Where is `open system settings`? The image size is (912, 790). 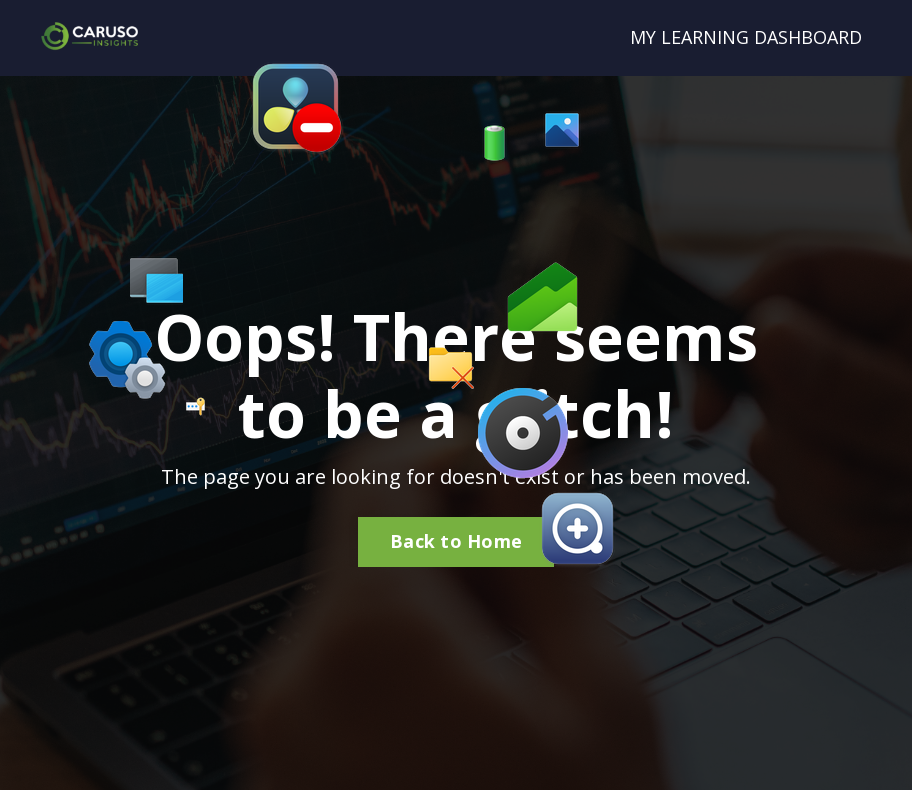
open system settings is located at coordinates (128, 361).